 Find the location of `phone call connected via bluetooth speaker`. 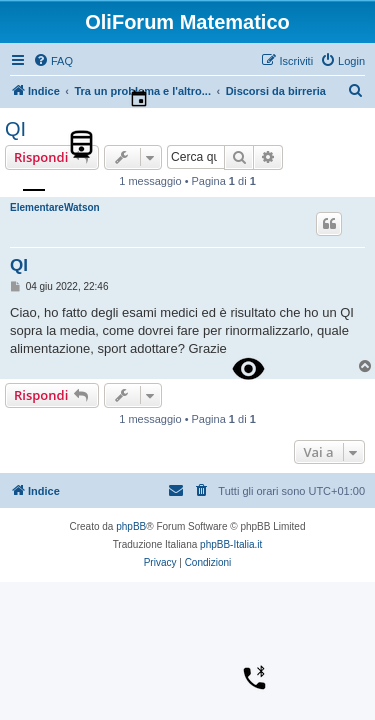

phone call connected via bluetooth speaker is located at coordinates (254, 678).